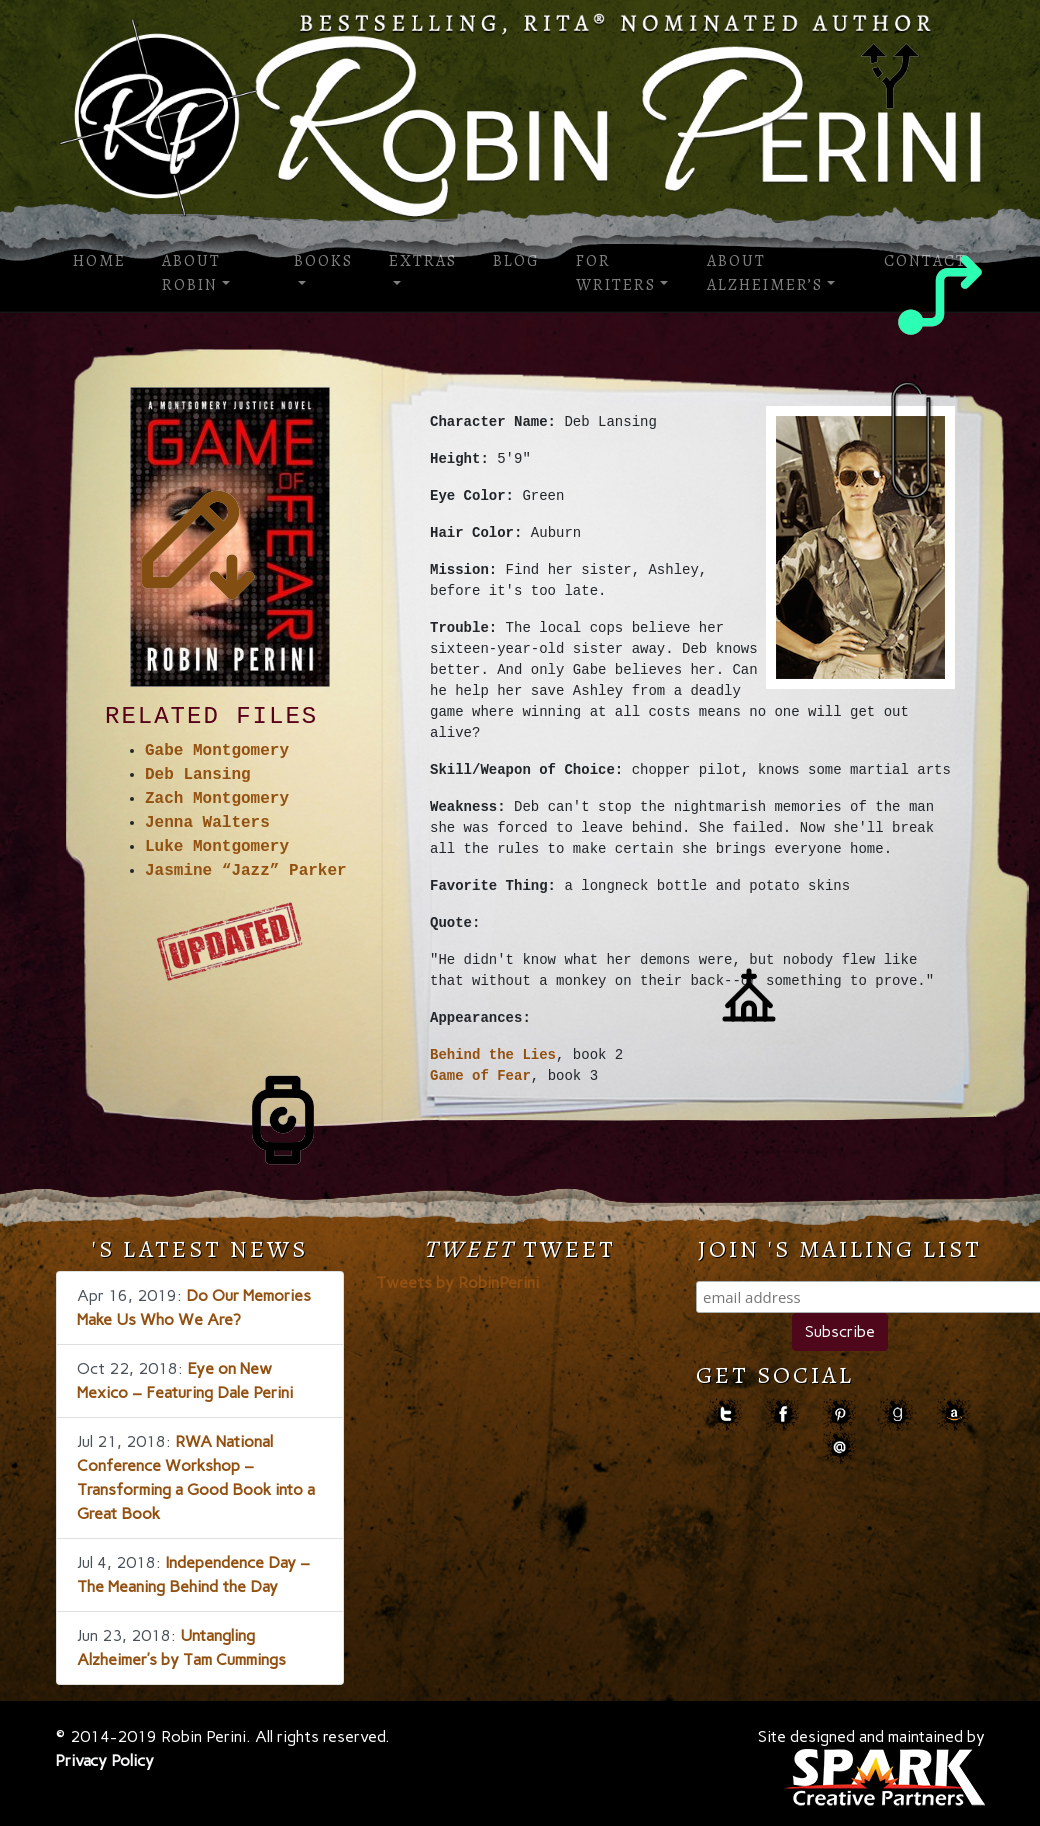 The height and width of the screenshot is (1826, 1040). What do you see at coordinates (283, 1120) in the screenshot?
I see `view smartwatch activity statistics` at bounding box center [283, 1120].